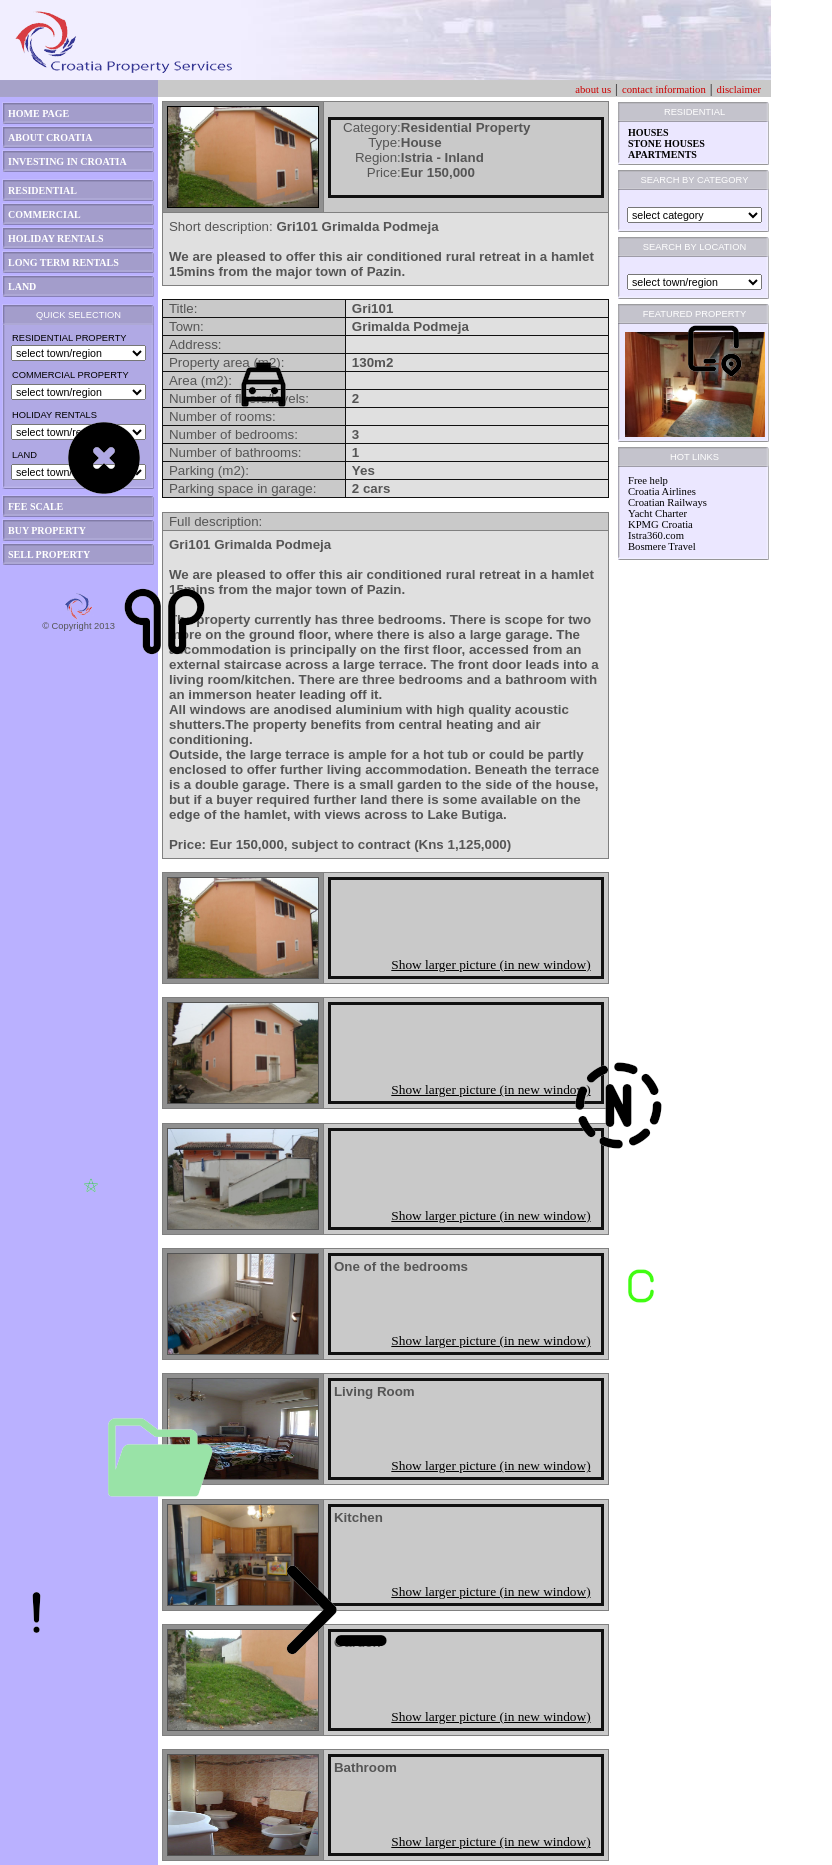  What do you see at coordinates (36, 1612) in the screenshot?
I see `indicates a warning or alert requiring attention` at bounding box center [36, 1612].